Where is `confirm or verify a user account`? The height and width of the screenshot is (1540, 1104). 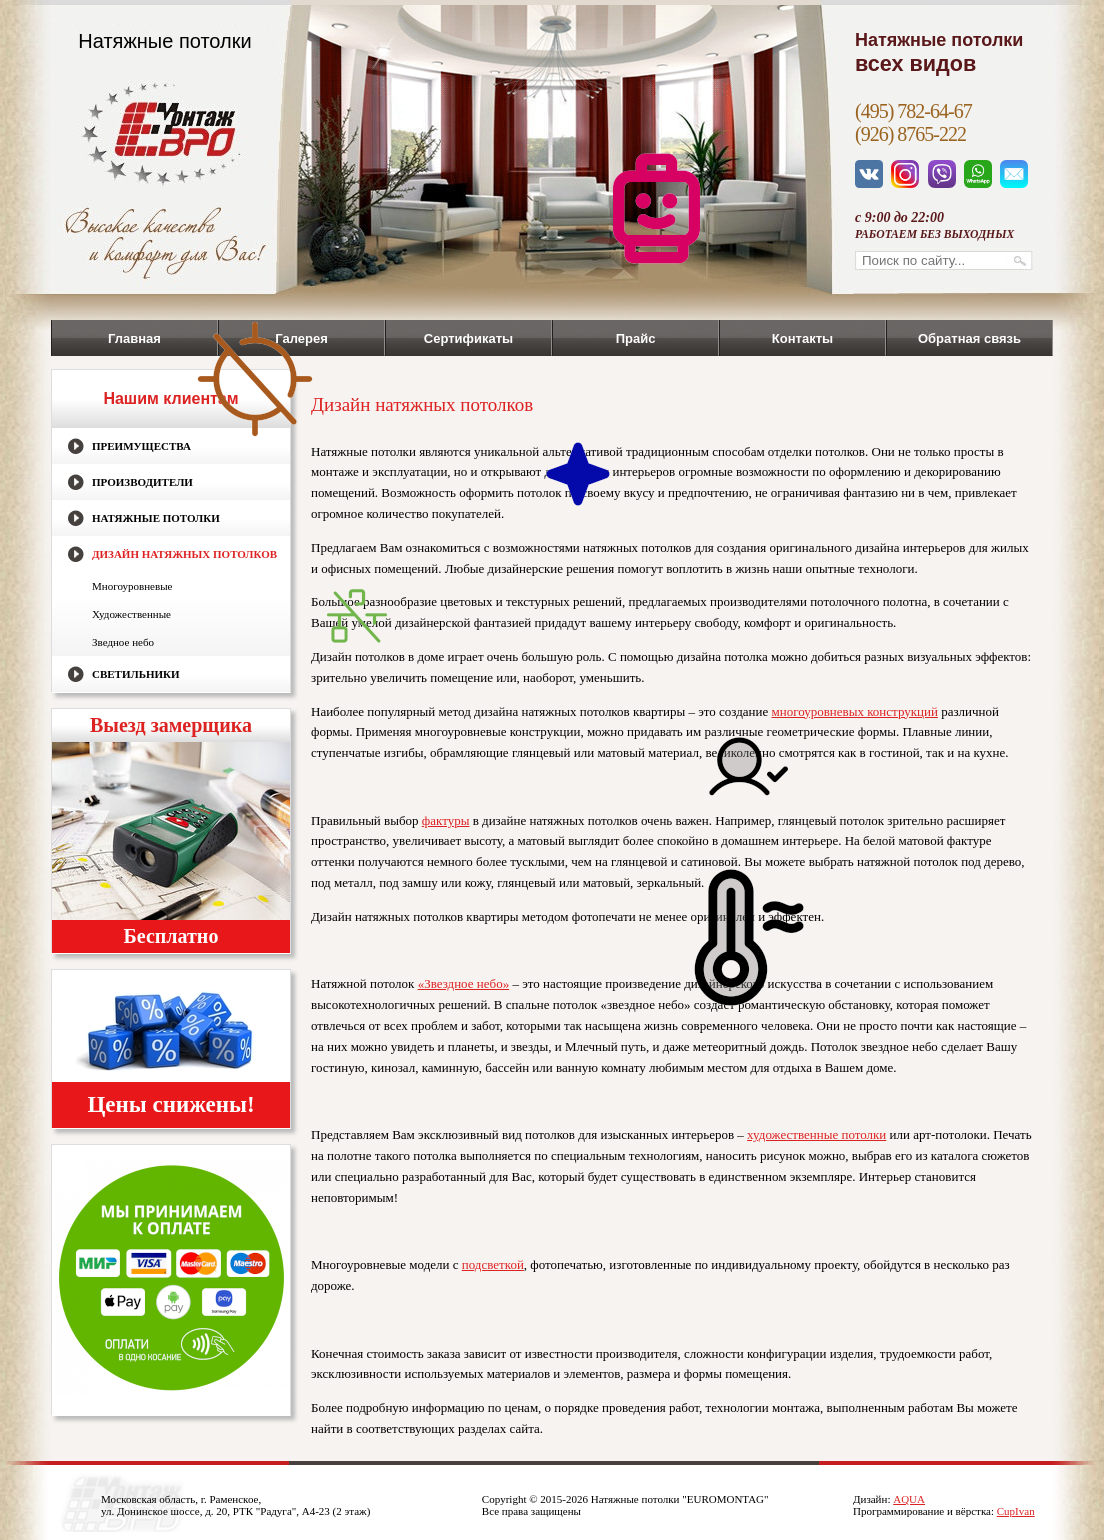 confirm or verify a user account is located at coordinates (746, 769).